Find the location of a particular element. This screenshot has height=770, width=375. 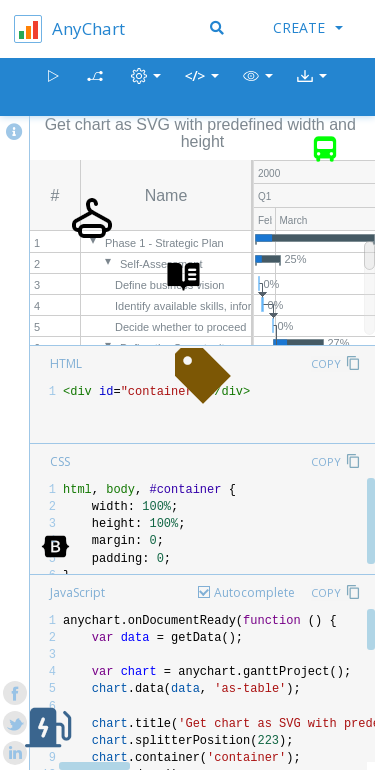

access wardrobe or clothing options is located at coordinates (92, 218).